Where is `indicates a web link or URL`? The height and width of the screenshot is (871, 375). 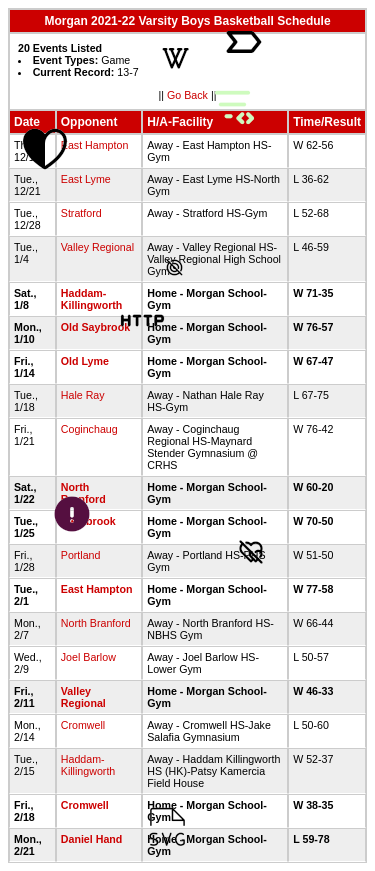
indicates a web link or URL is located at coordinates (142, 320).